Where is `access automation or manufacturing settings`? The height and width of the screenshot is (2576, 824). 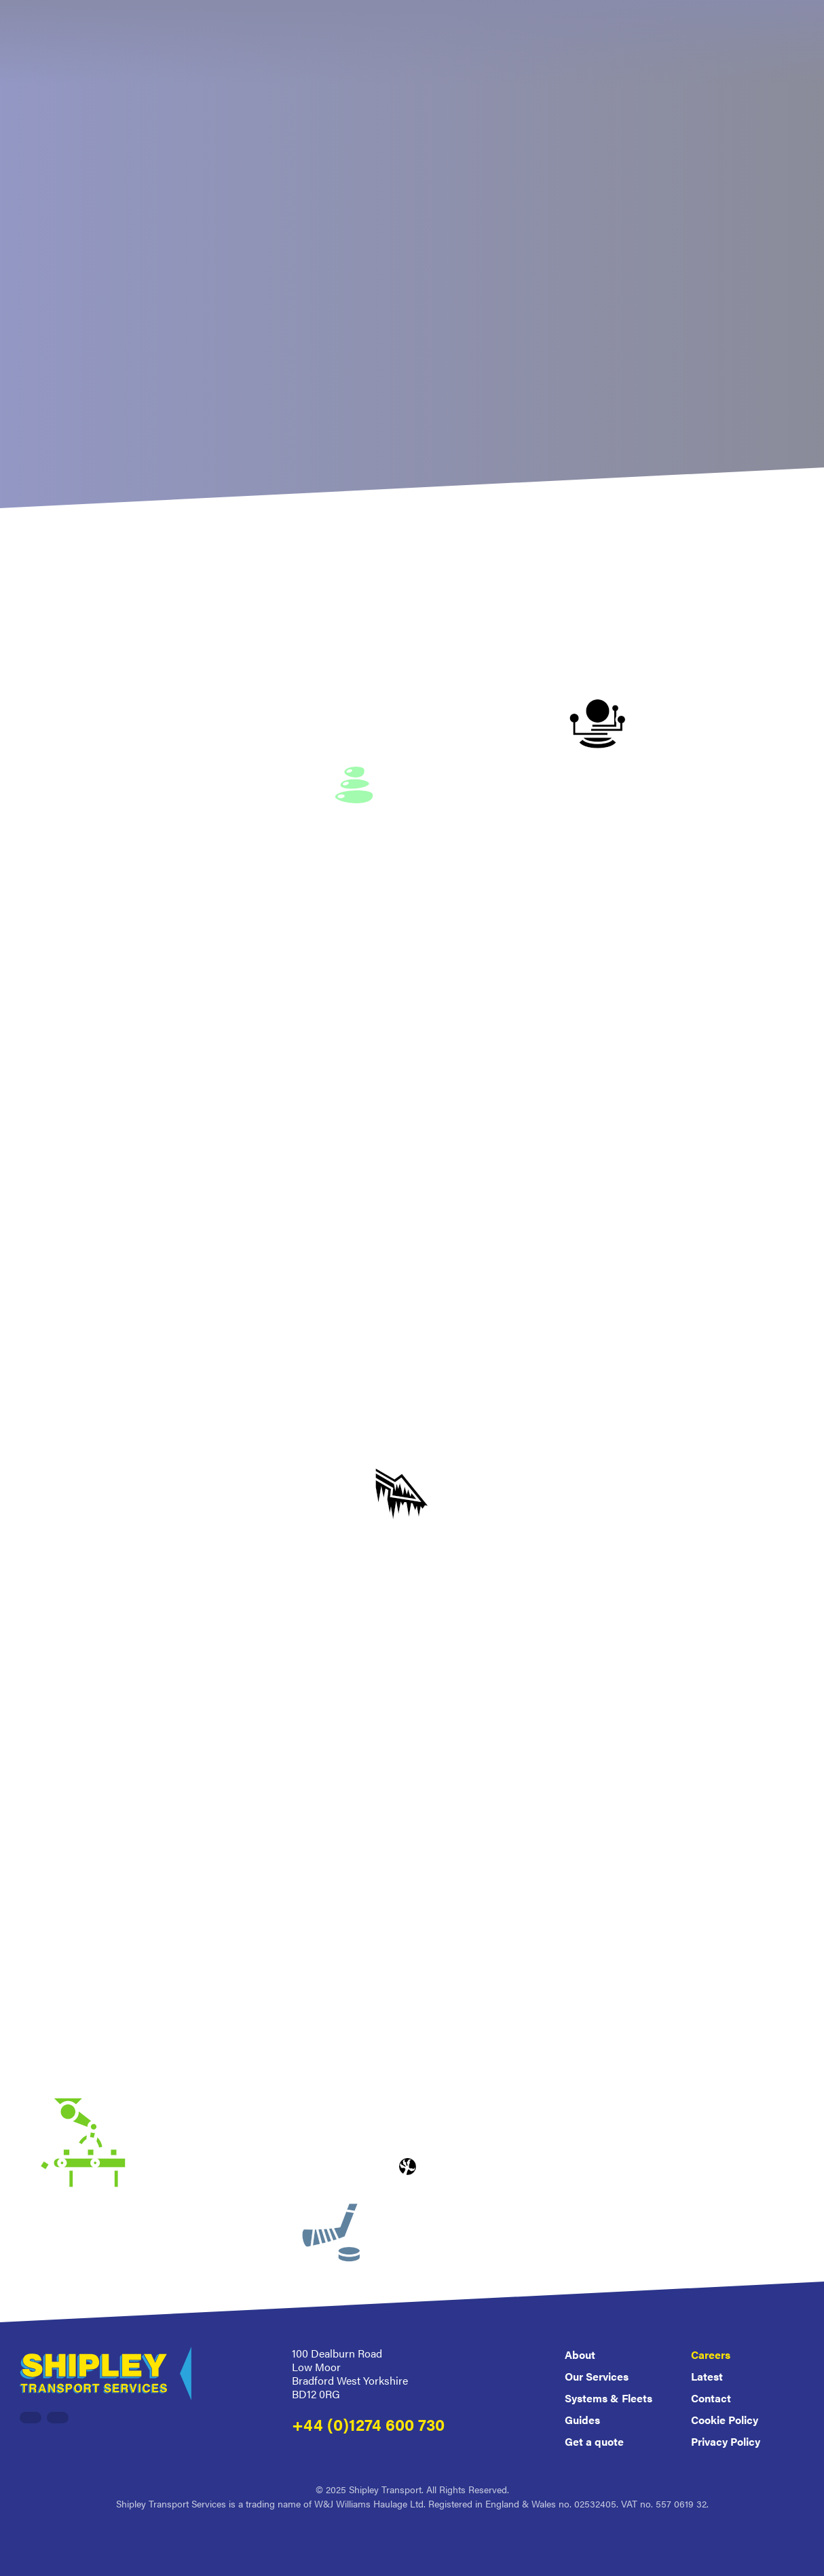
access automation or manufacturing settings is located at coordinates (80, 2142).